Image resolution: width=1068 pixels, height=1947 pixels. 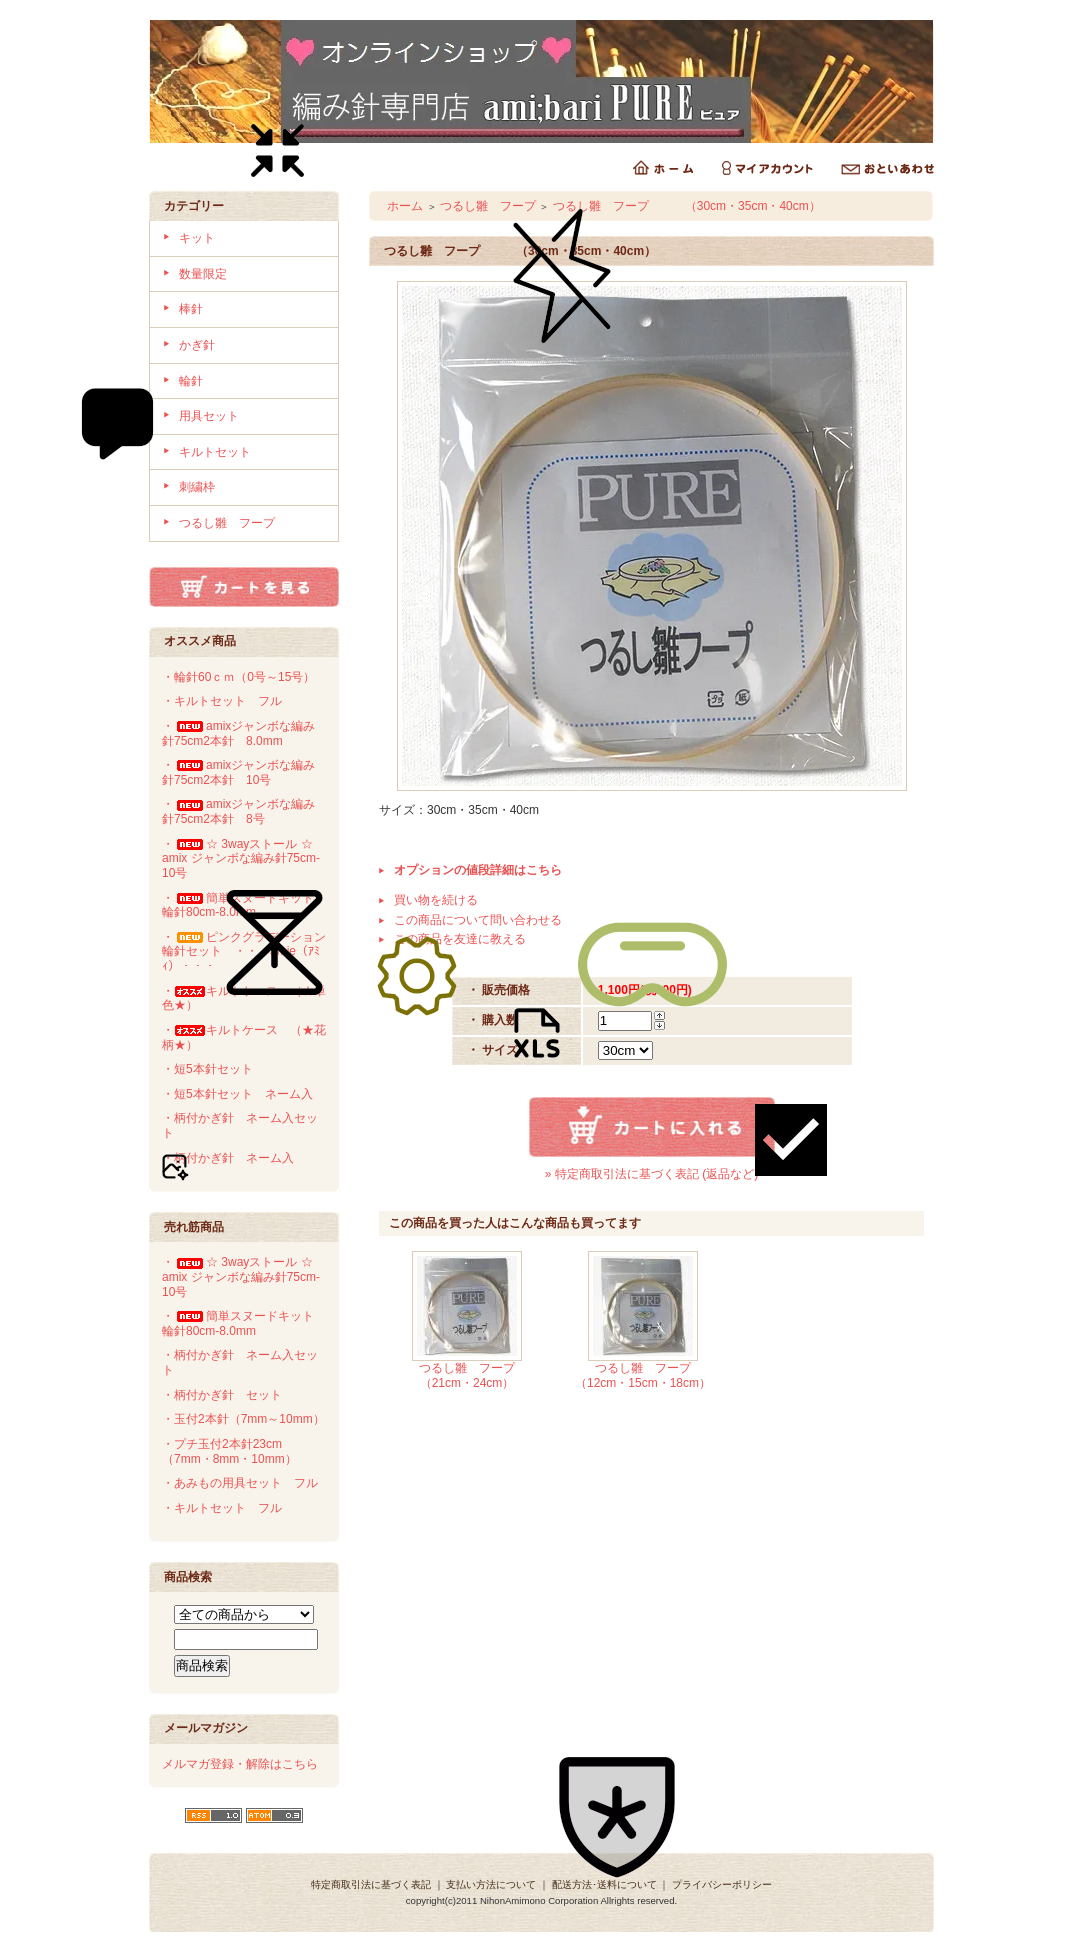 I want to click on indicates a process is in progress, so click(x=274, y=942).